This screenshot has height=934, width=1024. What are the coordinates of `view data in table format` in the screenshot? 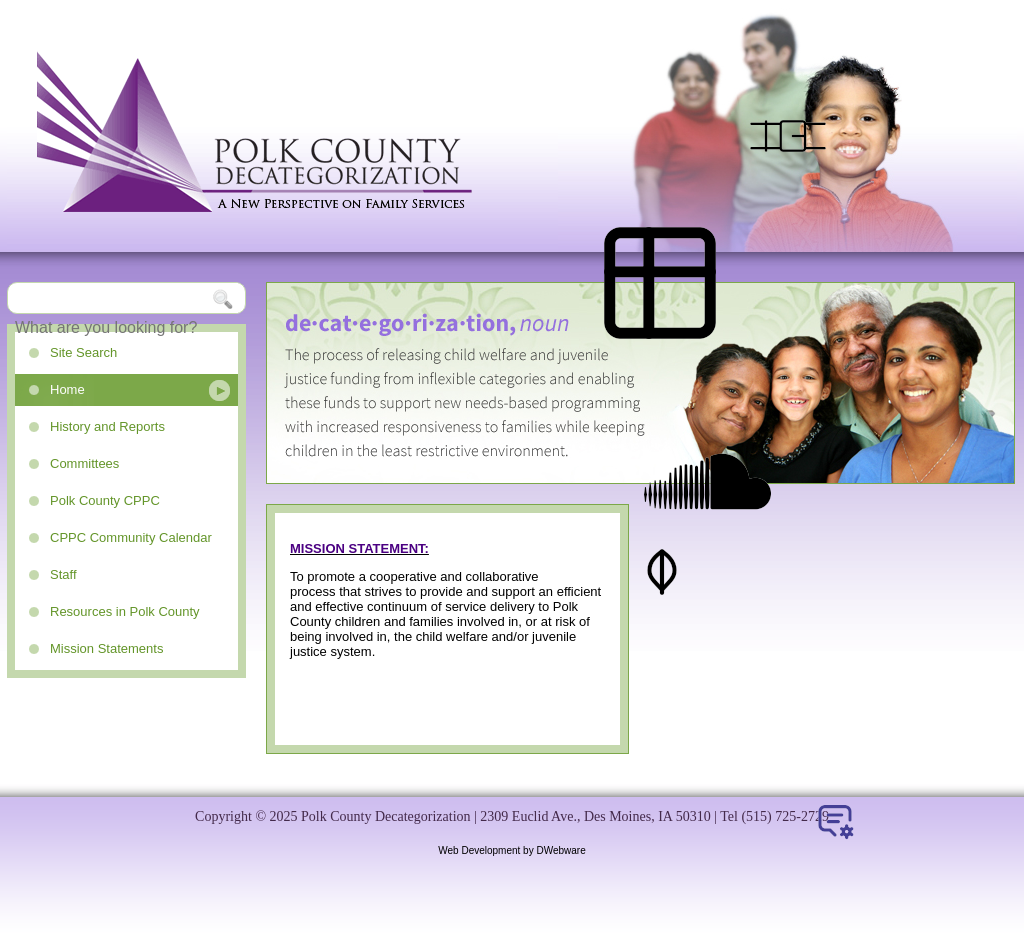 It's located at (660, 283).